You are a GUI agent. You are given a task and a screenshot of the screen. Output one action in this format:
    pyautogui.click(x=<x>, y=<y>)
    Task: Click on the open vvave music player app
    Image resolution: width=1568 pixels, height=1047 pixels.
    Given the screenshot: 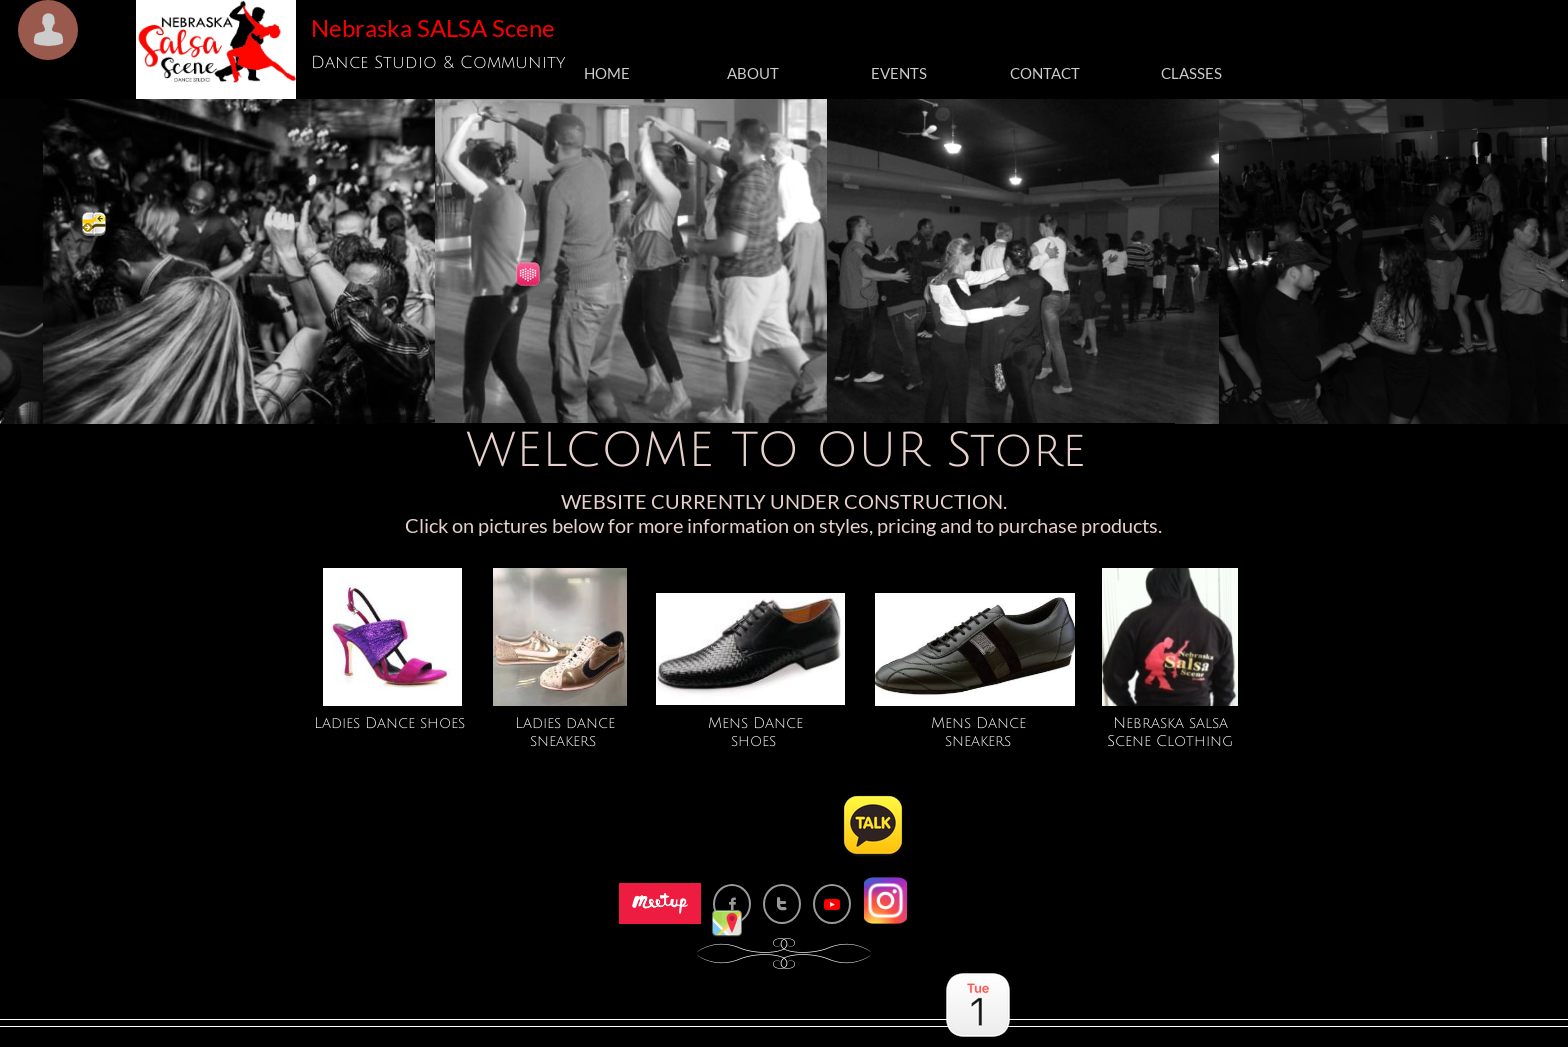 What is the action you would take?
    pyautogui.click(x=528, y=274)
    